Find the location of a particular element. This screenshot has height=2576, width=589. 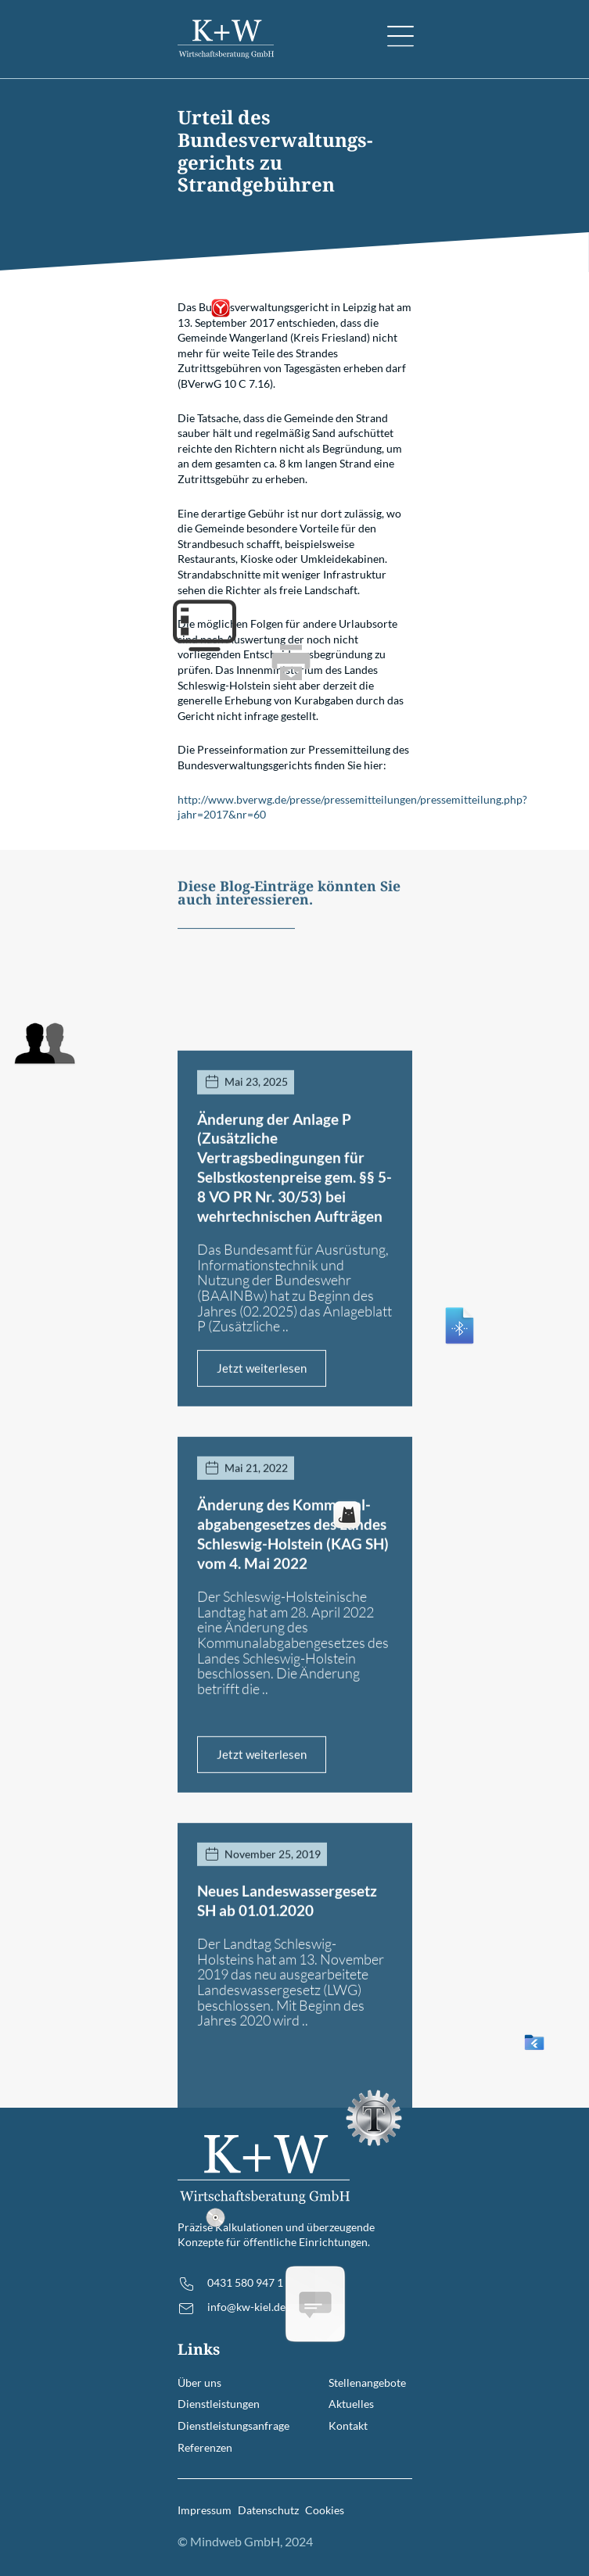

open flutter project folder is located at coordinates (534, 2043).